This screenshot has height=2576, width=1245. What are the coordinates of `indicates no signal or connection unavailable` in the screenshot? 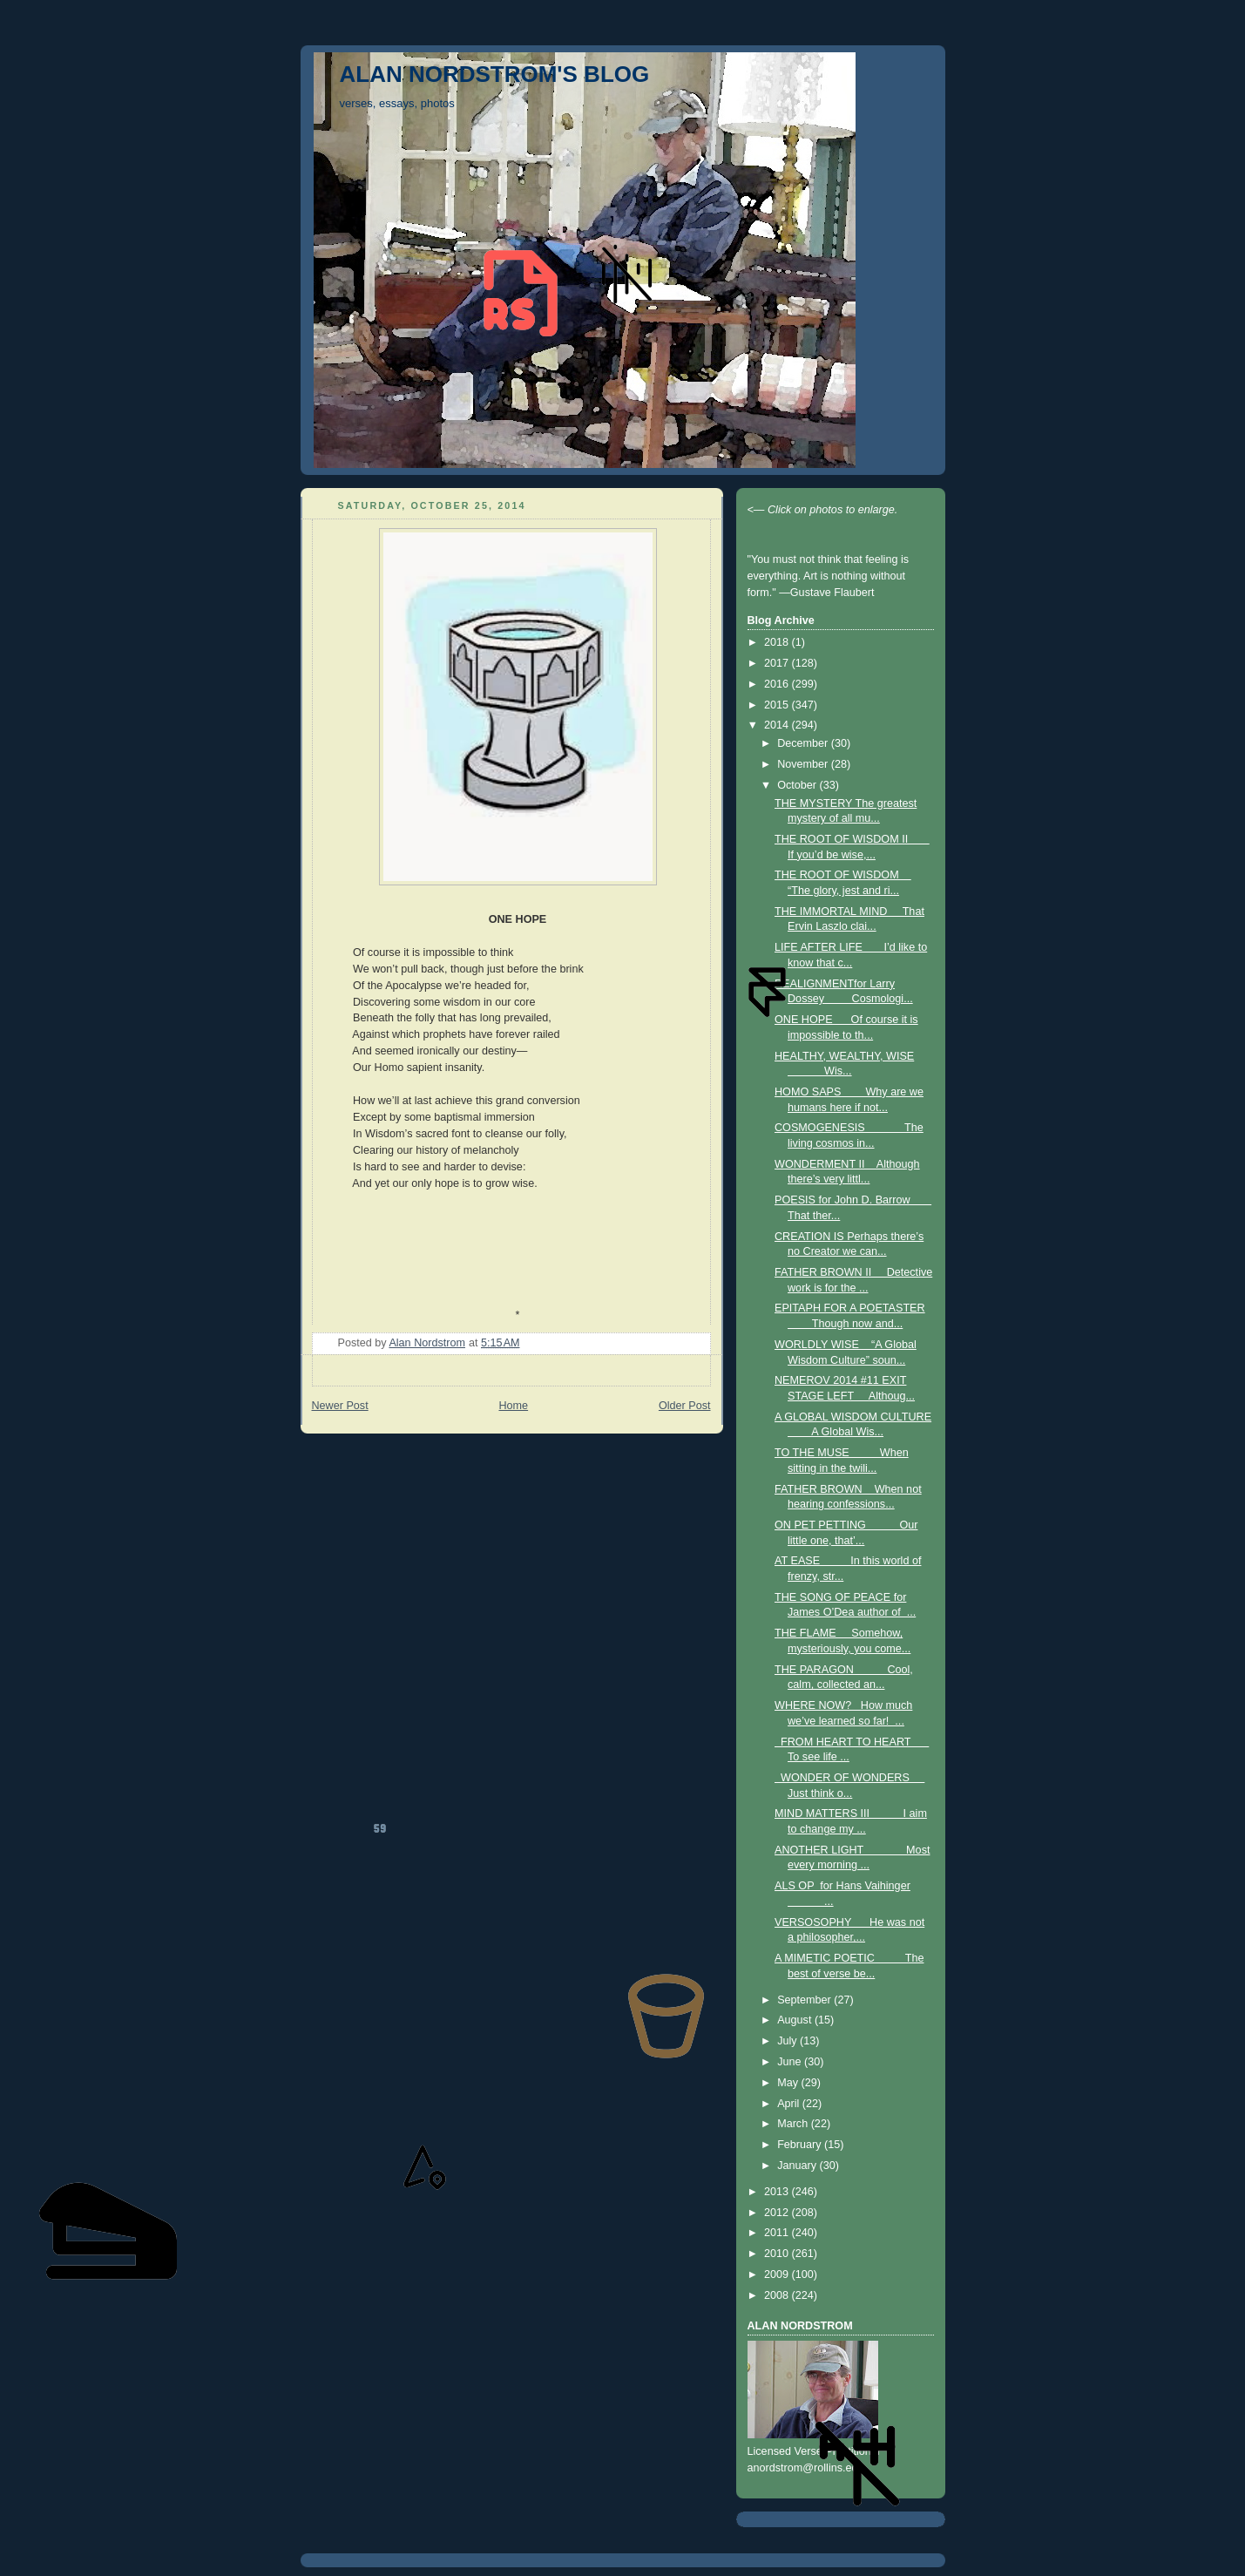 It's located at (857, 2464).